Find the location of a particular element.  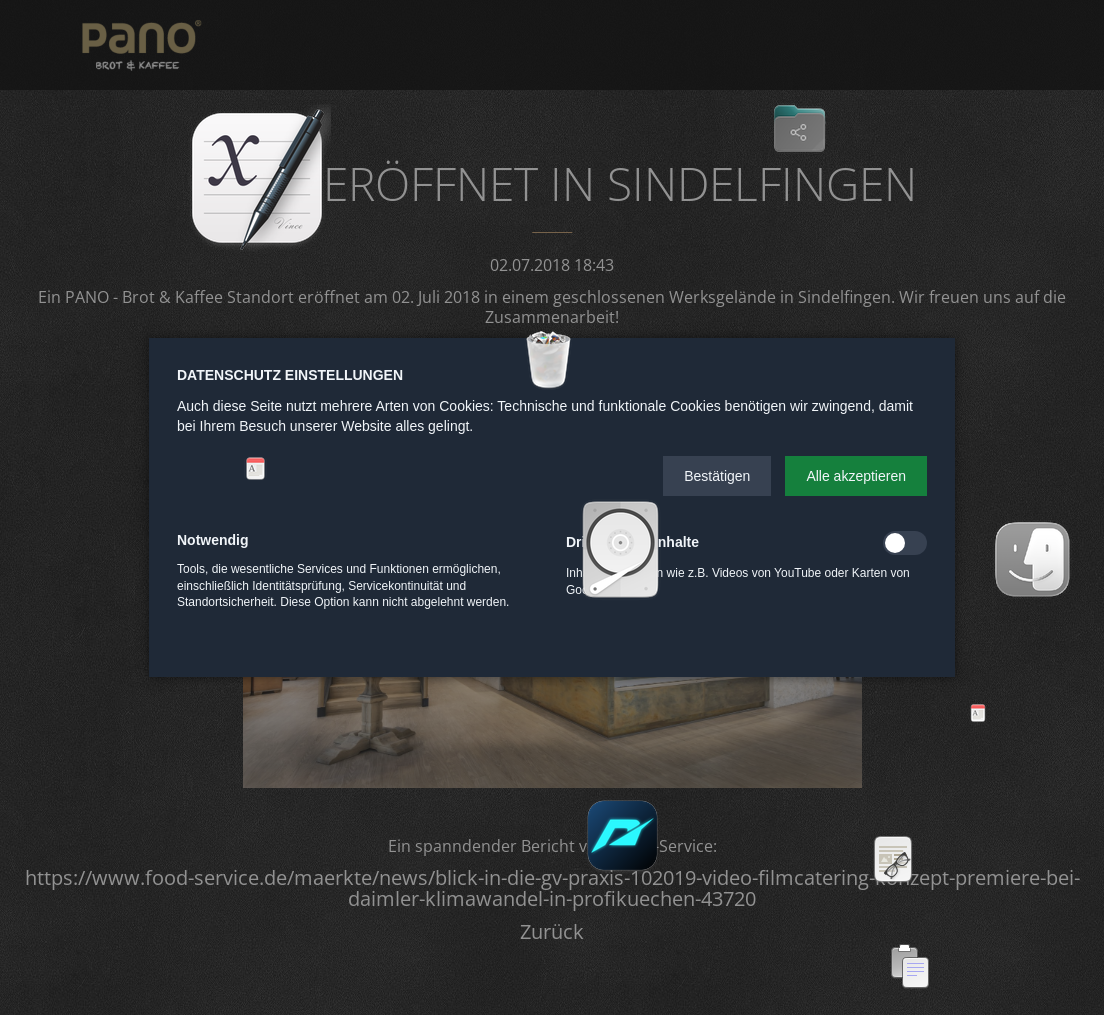

open the books or e-reader app is located at coordinates (255, 468).